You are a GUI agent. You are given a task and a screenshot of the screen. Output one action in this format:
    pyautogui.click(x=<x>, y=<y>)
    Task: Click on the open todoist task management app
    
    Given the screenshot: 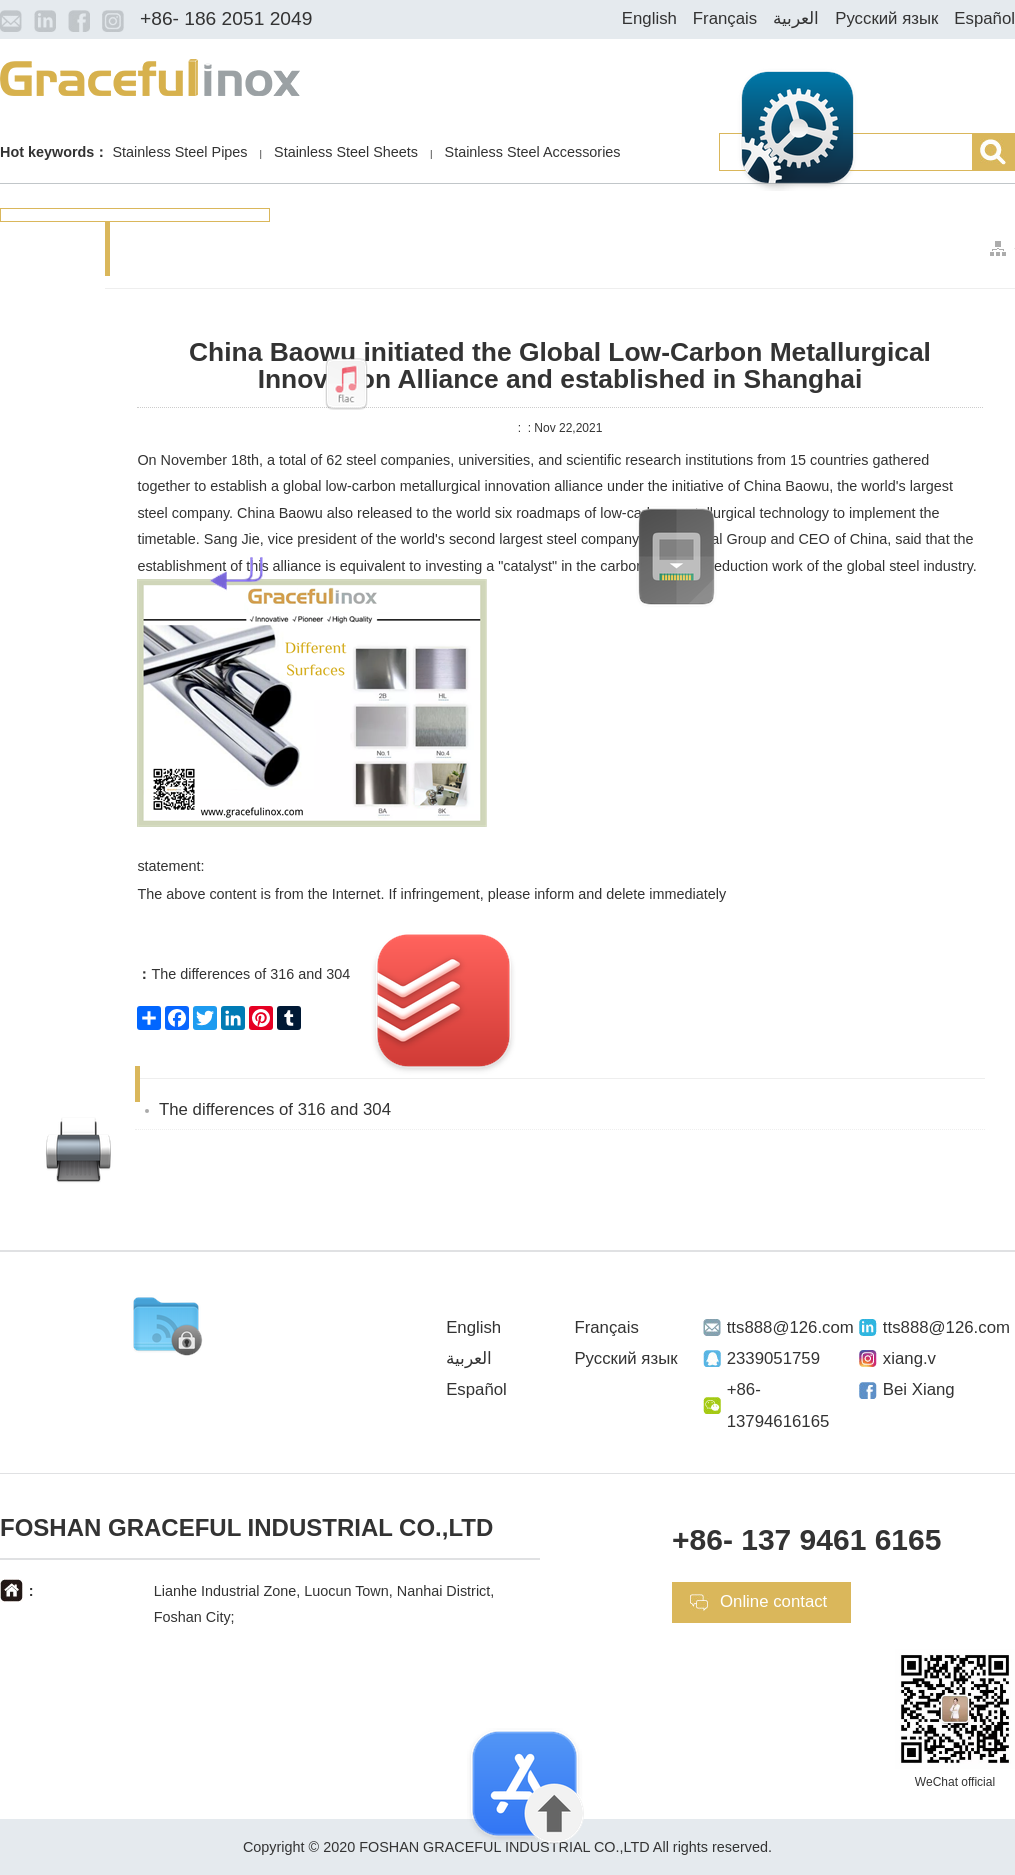 What is the action you would take?
    pyautogui.click(x=443, y=1000)
    